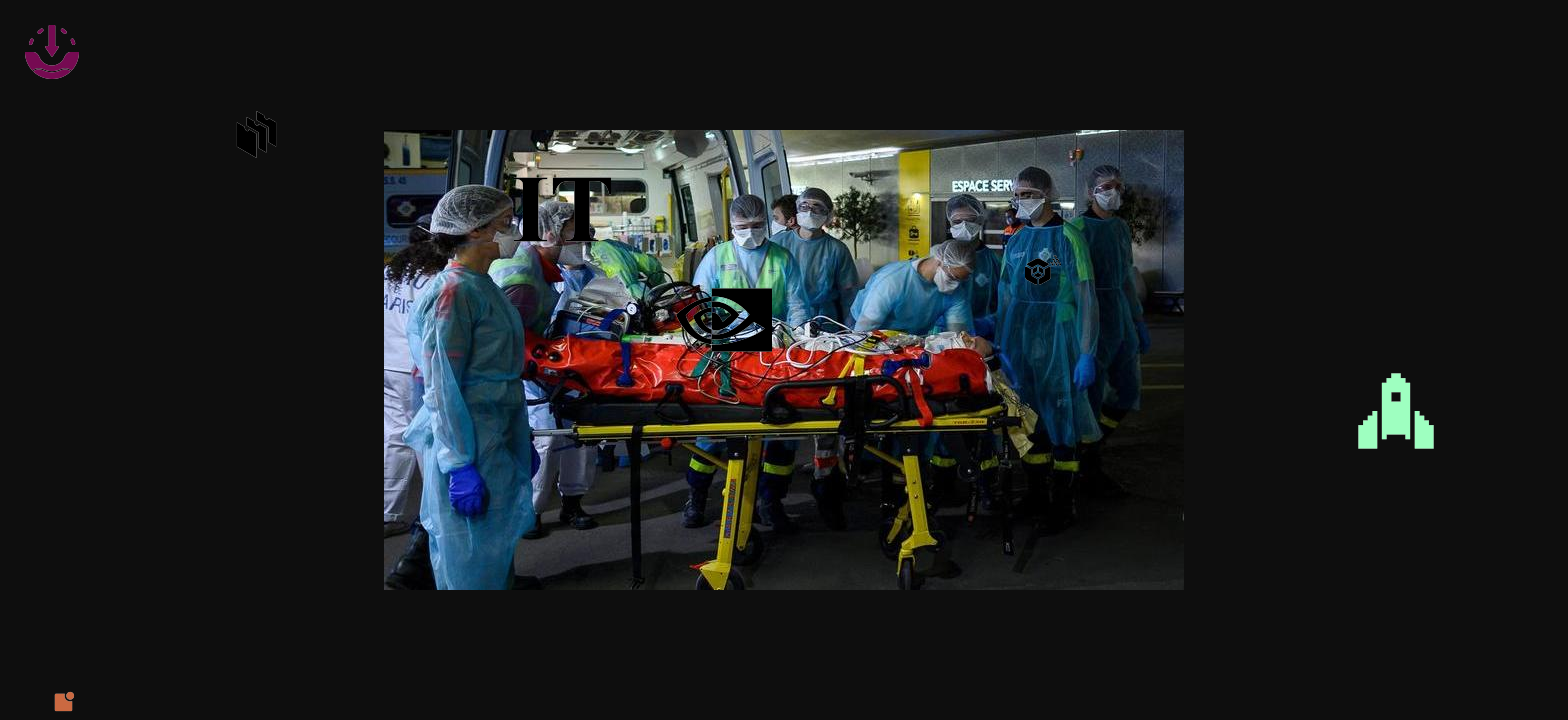 This screenshot has width=1568, height=720. Describe the element at coordinates (52, 52) in the screenshot. I see `open AB Download Manager application` at that location.